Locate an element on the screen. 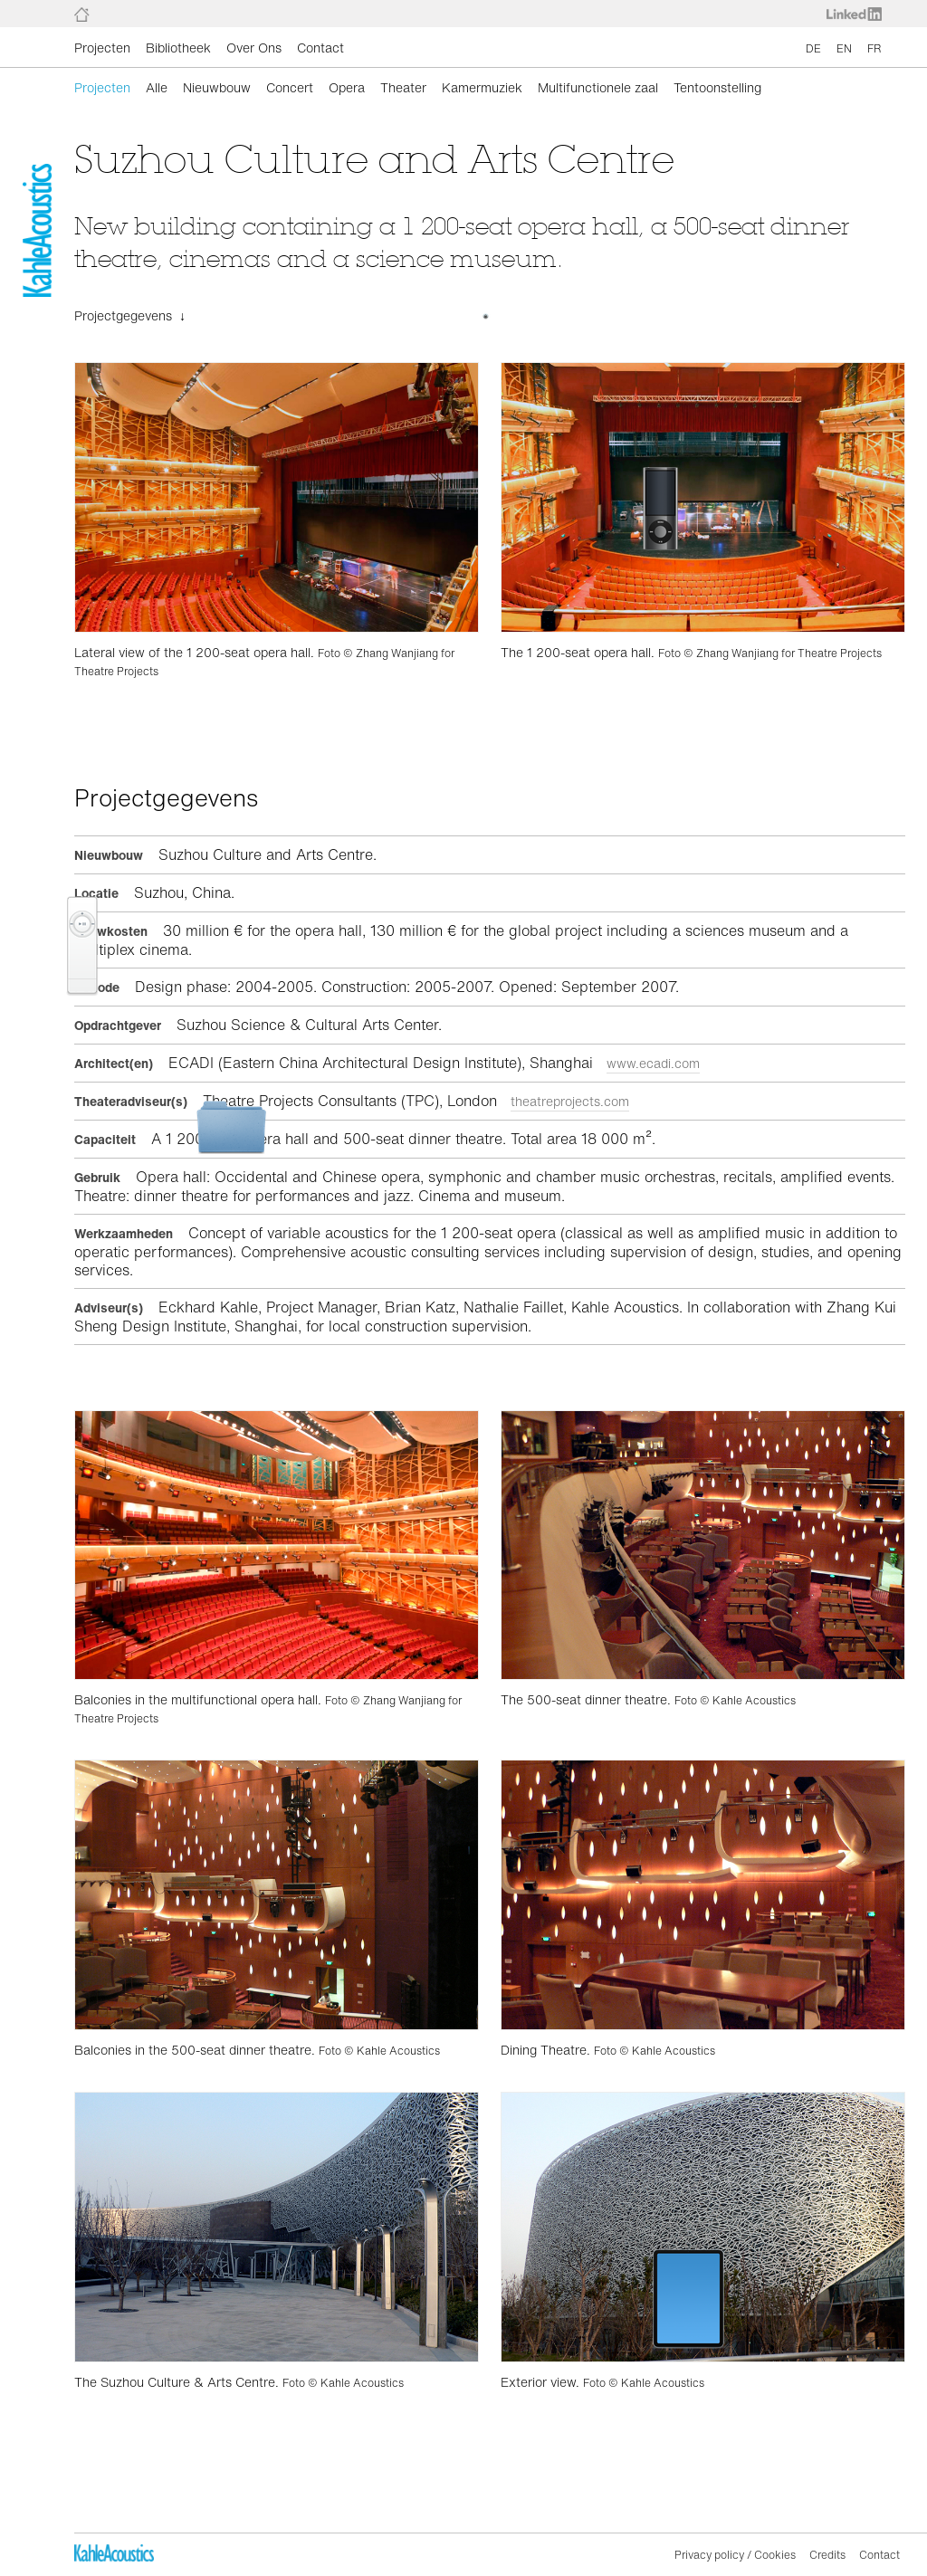 Image resolution: width=927 pixels, height=2576 pixels. sync music to your iPod device is located at coordinates (81, 946).